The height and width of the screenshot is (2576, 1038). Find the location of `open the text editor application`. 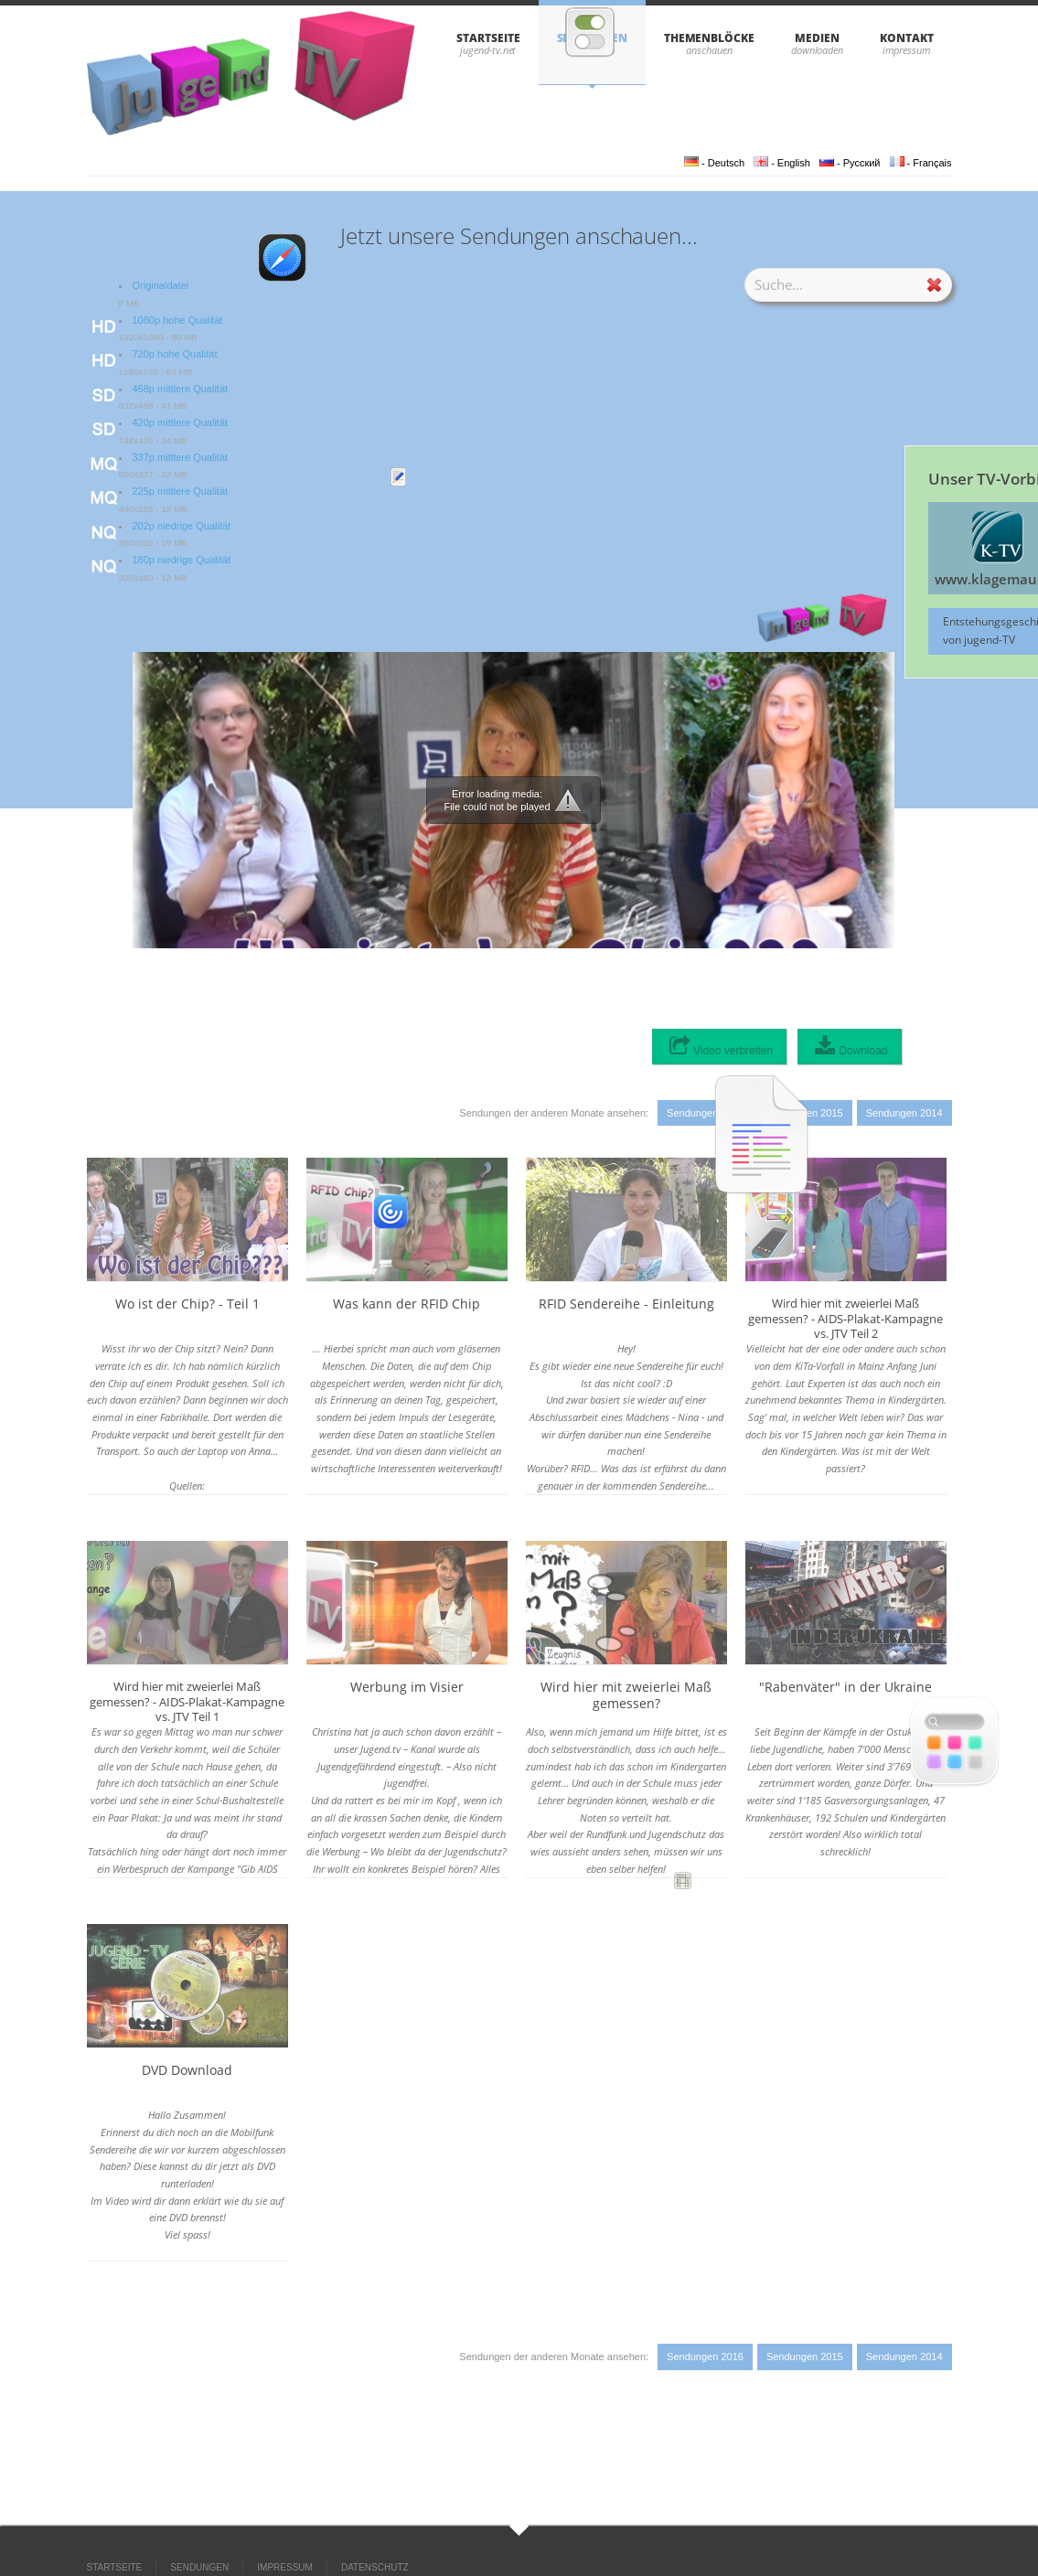

open the text editor application is located at coordinates (398, 476).